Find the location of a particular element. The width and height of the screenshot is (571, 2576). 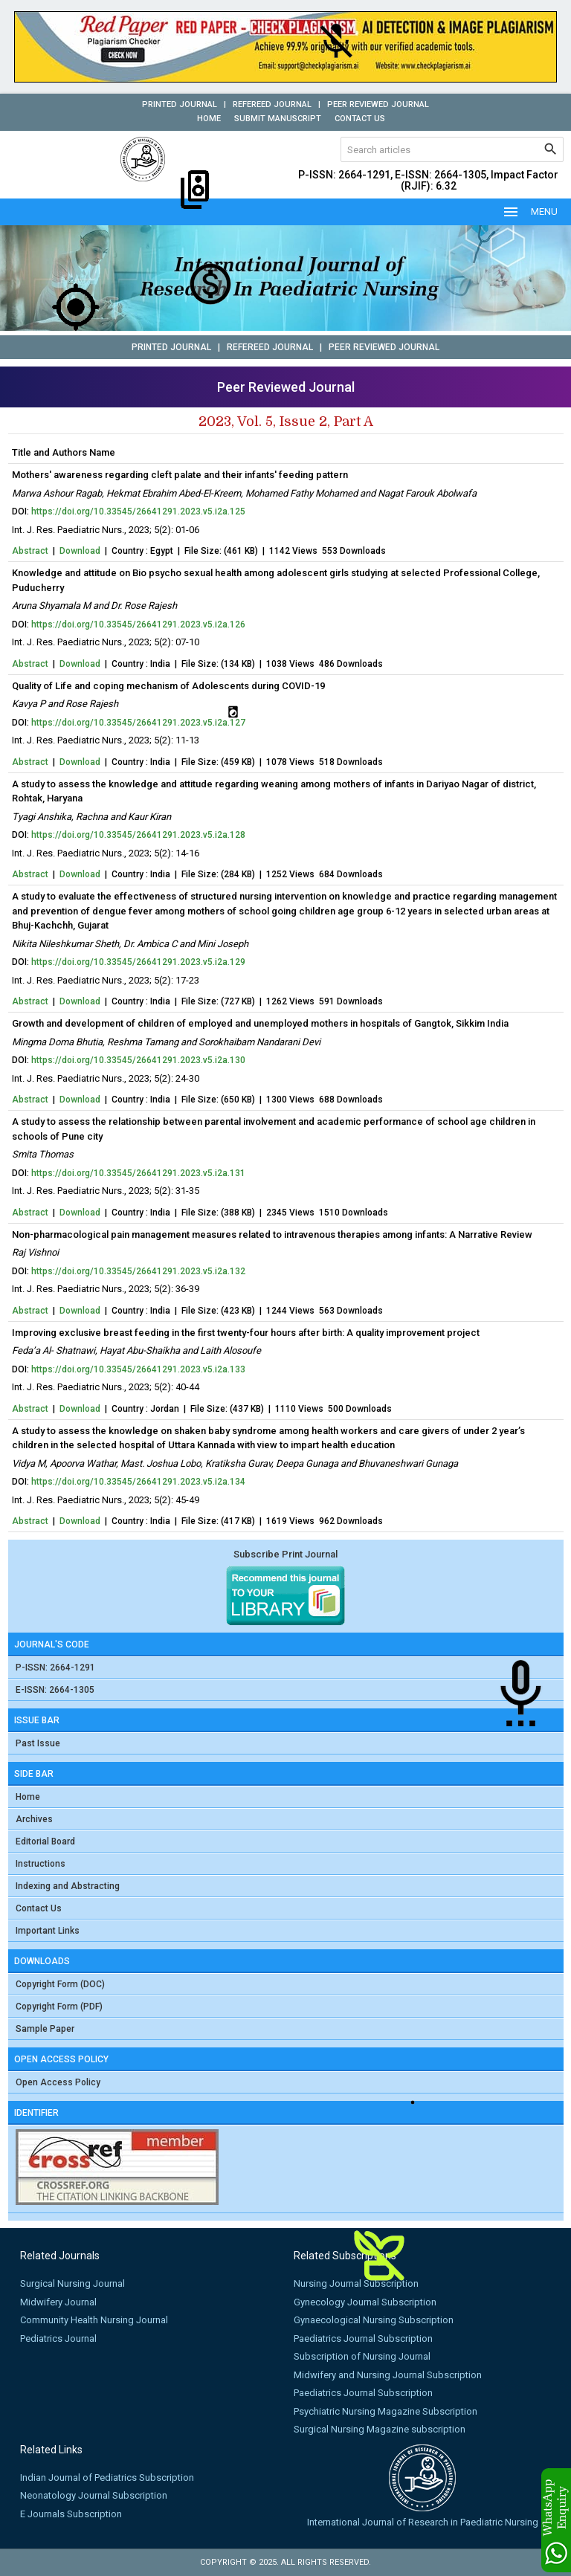

disable plant care reminders is located at coordinates (379, 2256).